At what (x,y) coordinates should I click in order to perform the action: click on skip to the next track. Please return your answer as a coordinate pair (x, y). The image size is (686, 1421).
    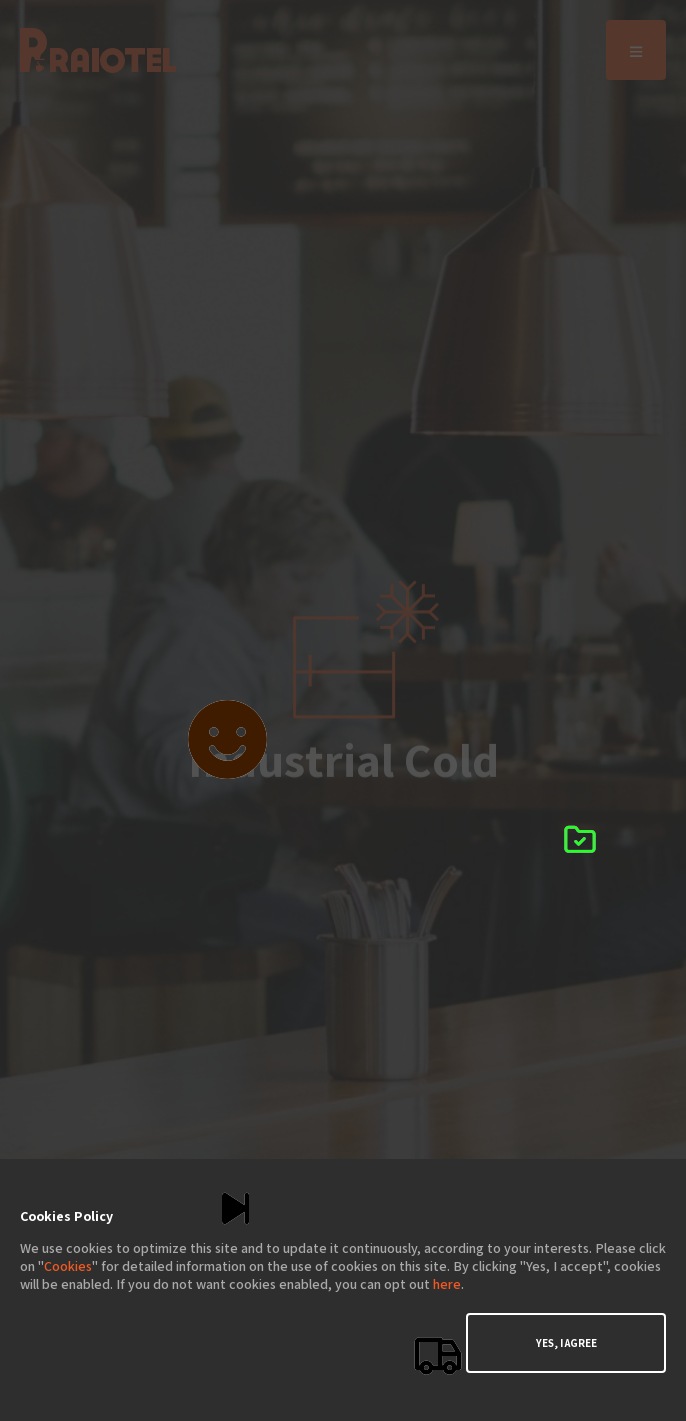
    Looking at the image, I should click on (235, 1208).